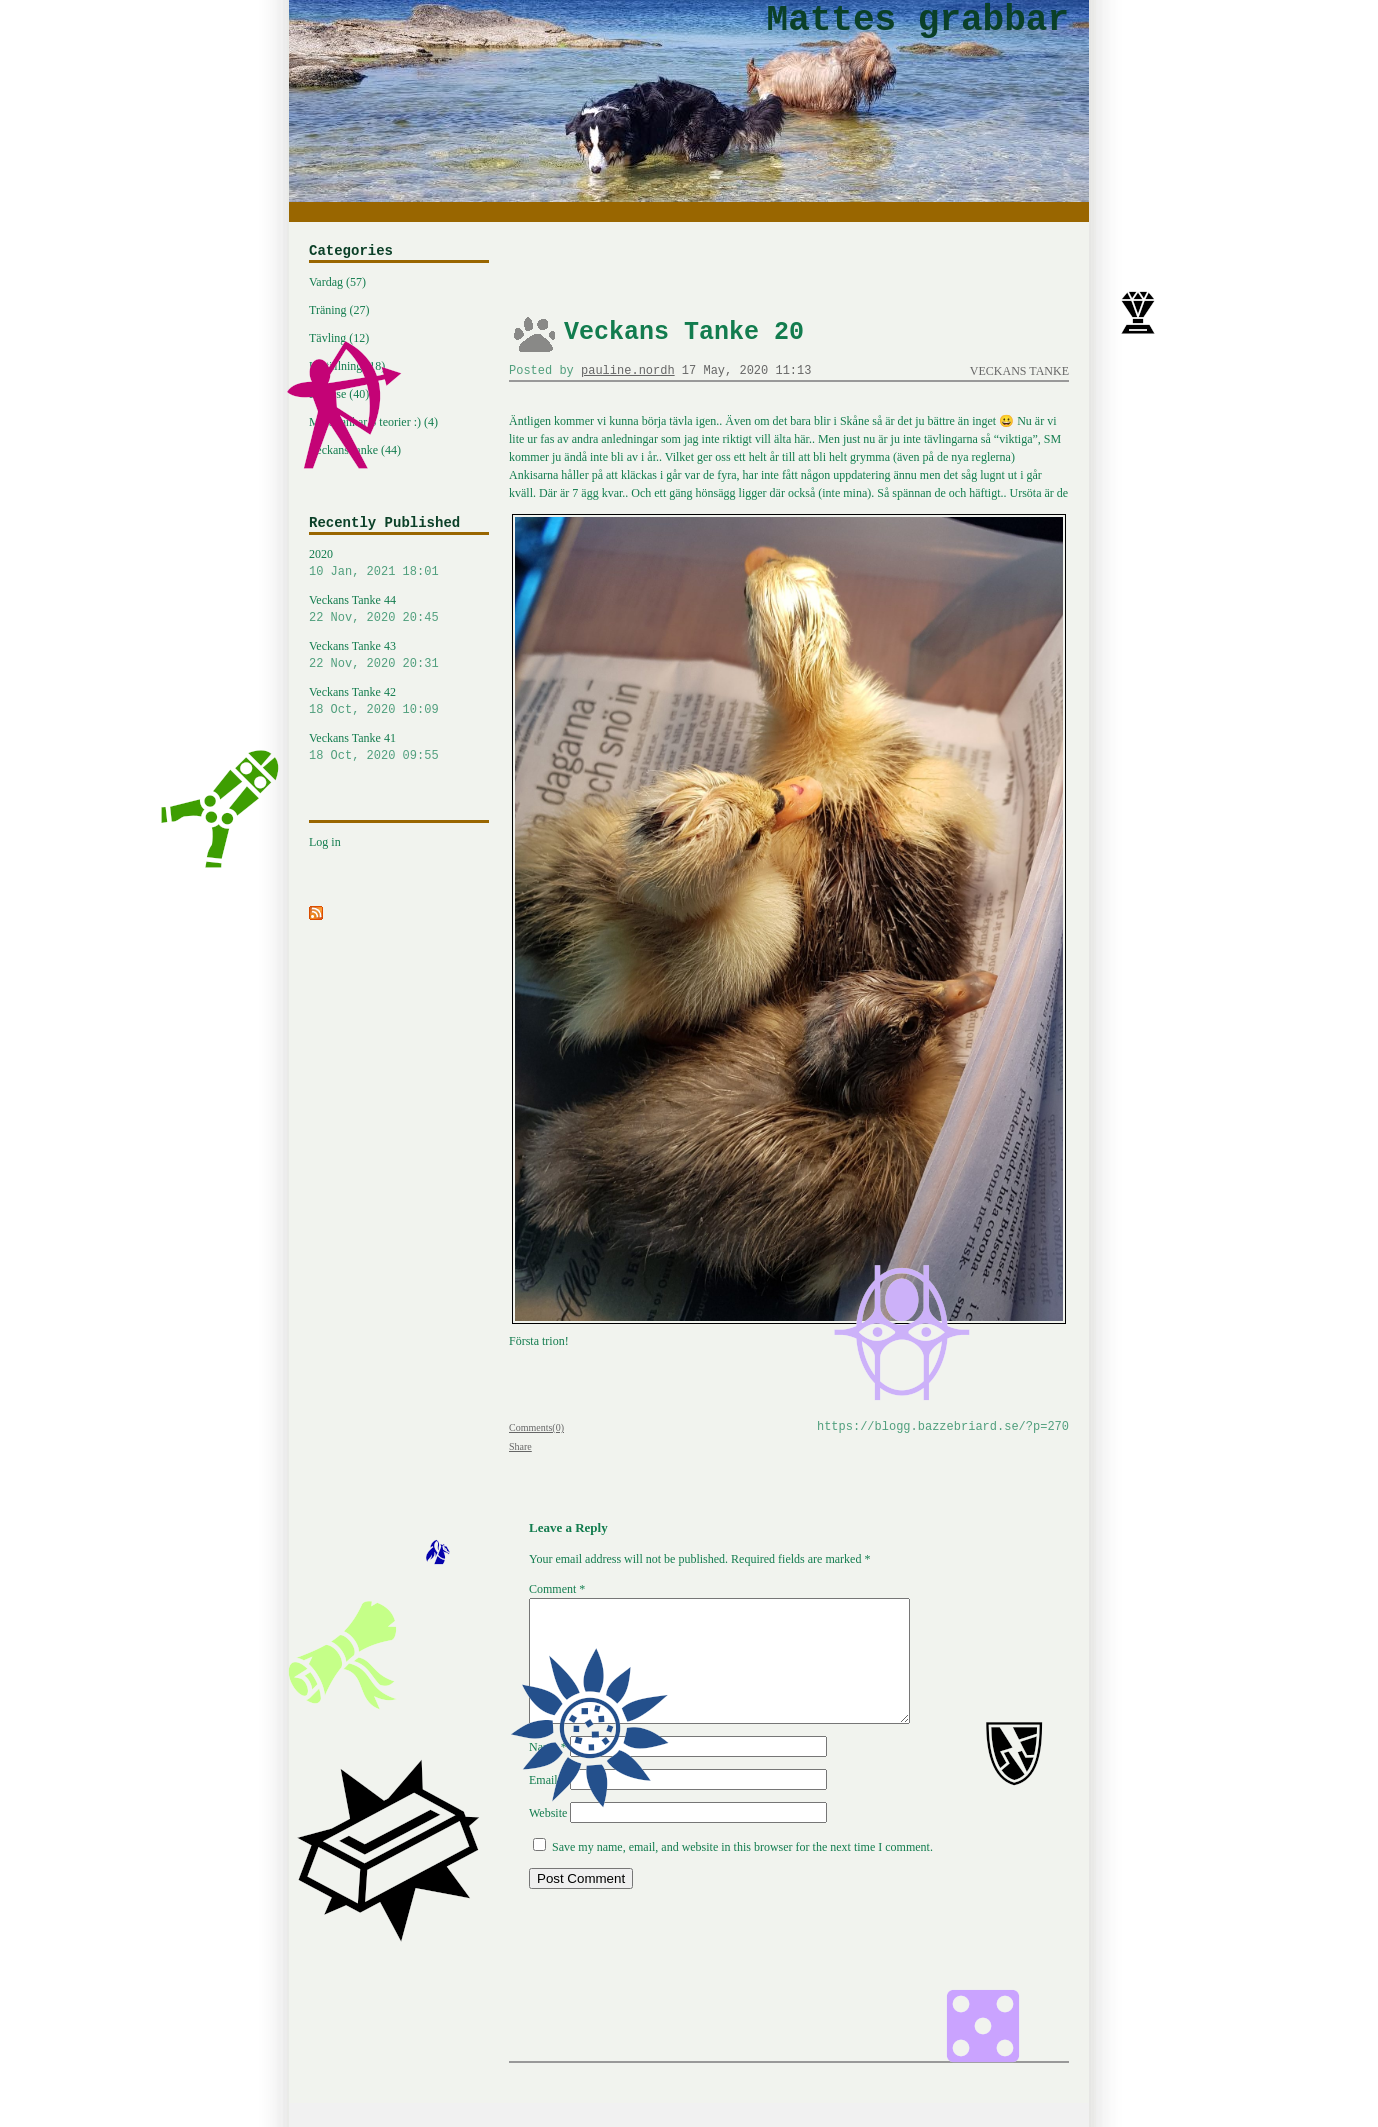 Image resolution: width=1378 pixels, height=2127 pixels. Describe the element at coordinates (983, 2026) in the screenshot. I see `roll the dice or generate a random number` at that location.